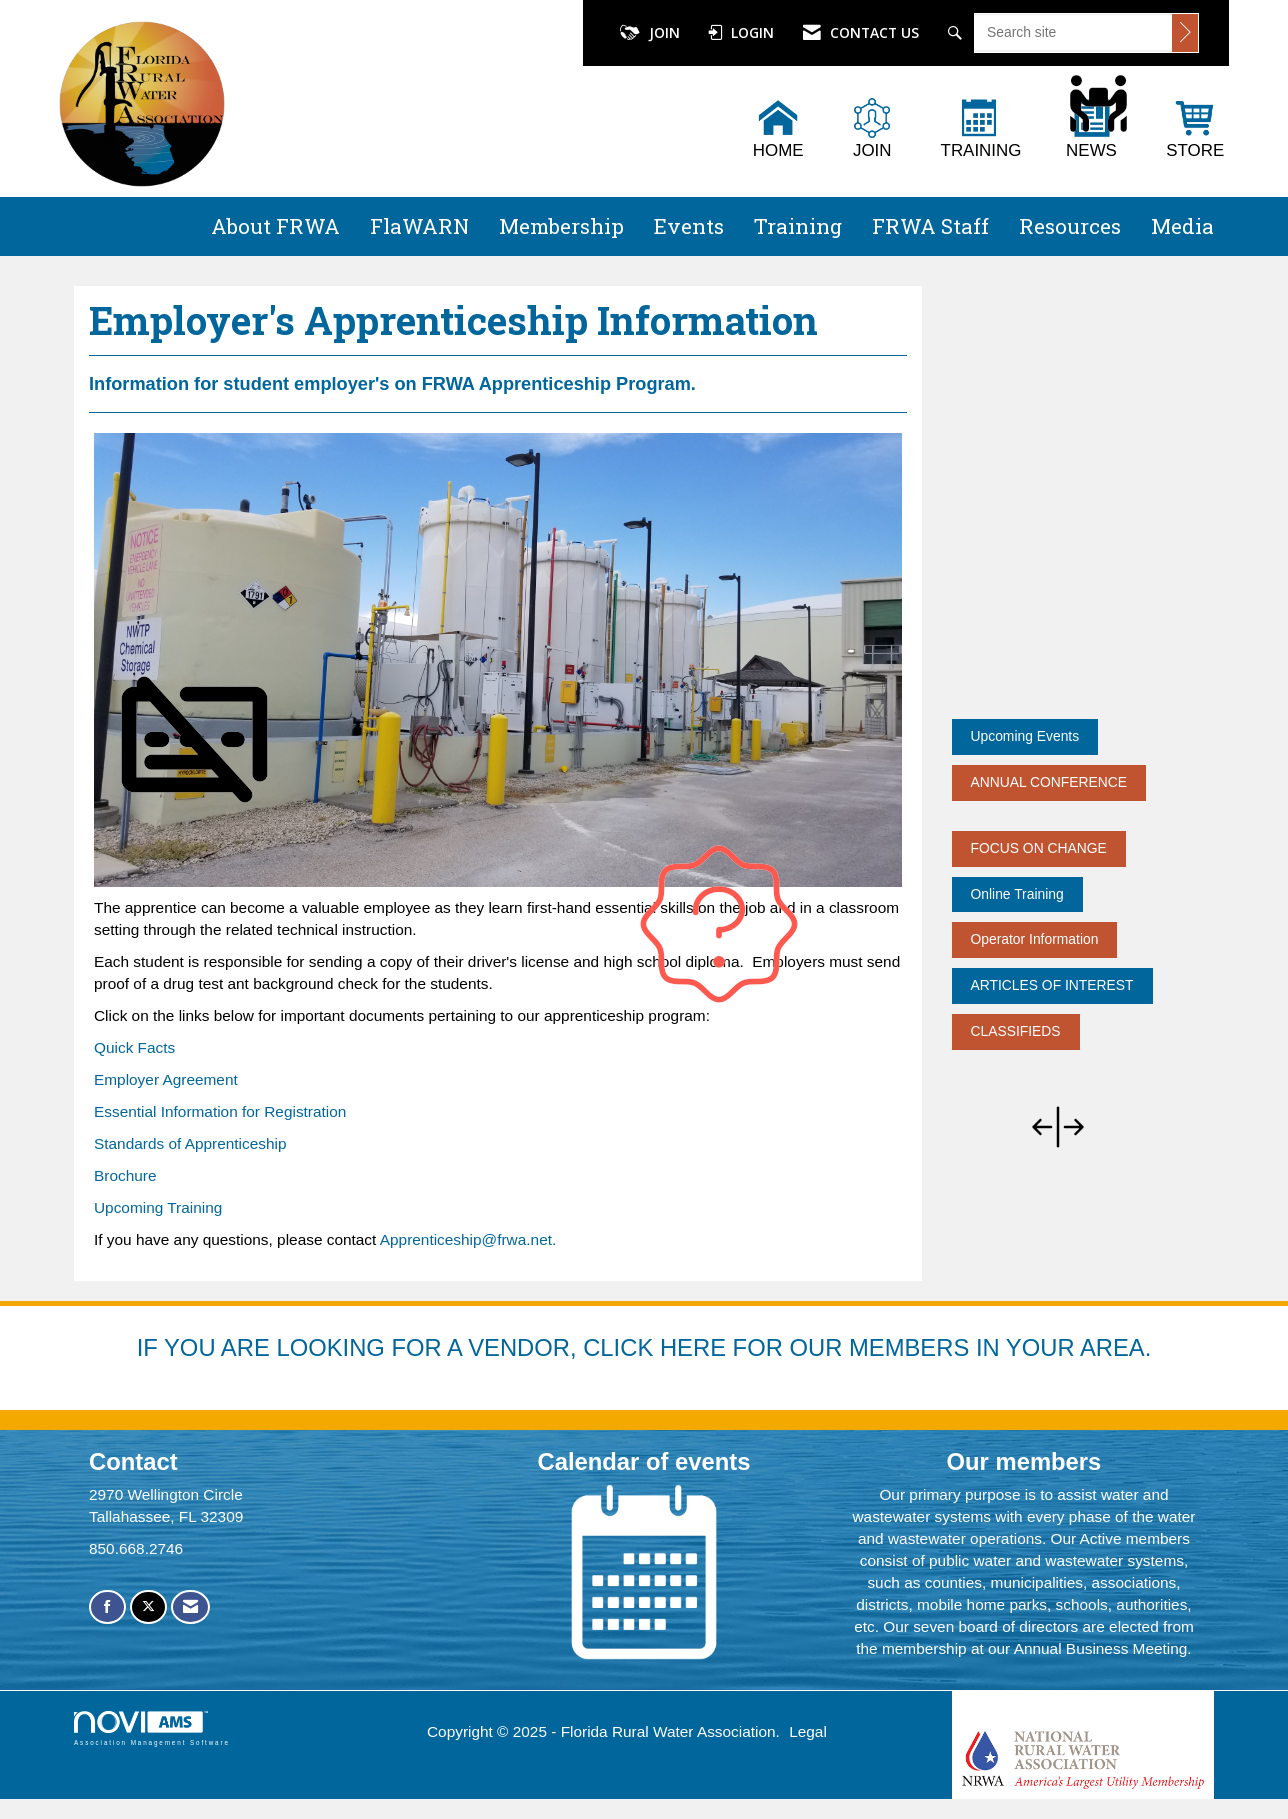 The height and width of the screenshot is (1819, 1288). Describe the element at coordinates (1058, 1127) in the screenshot. I see `expand content horizontally` at that location.